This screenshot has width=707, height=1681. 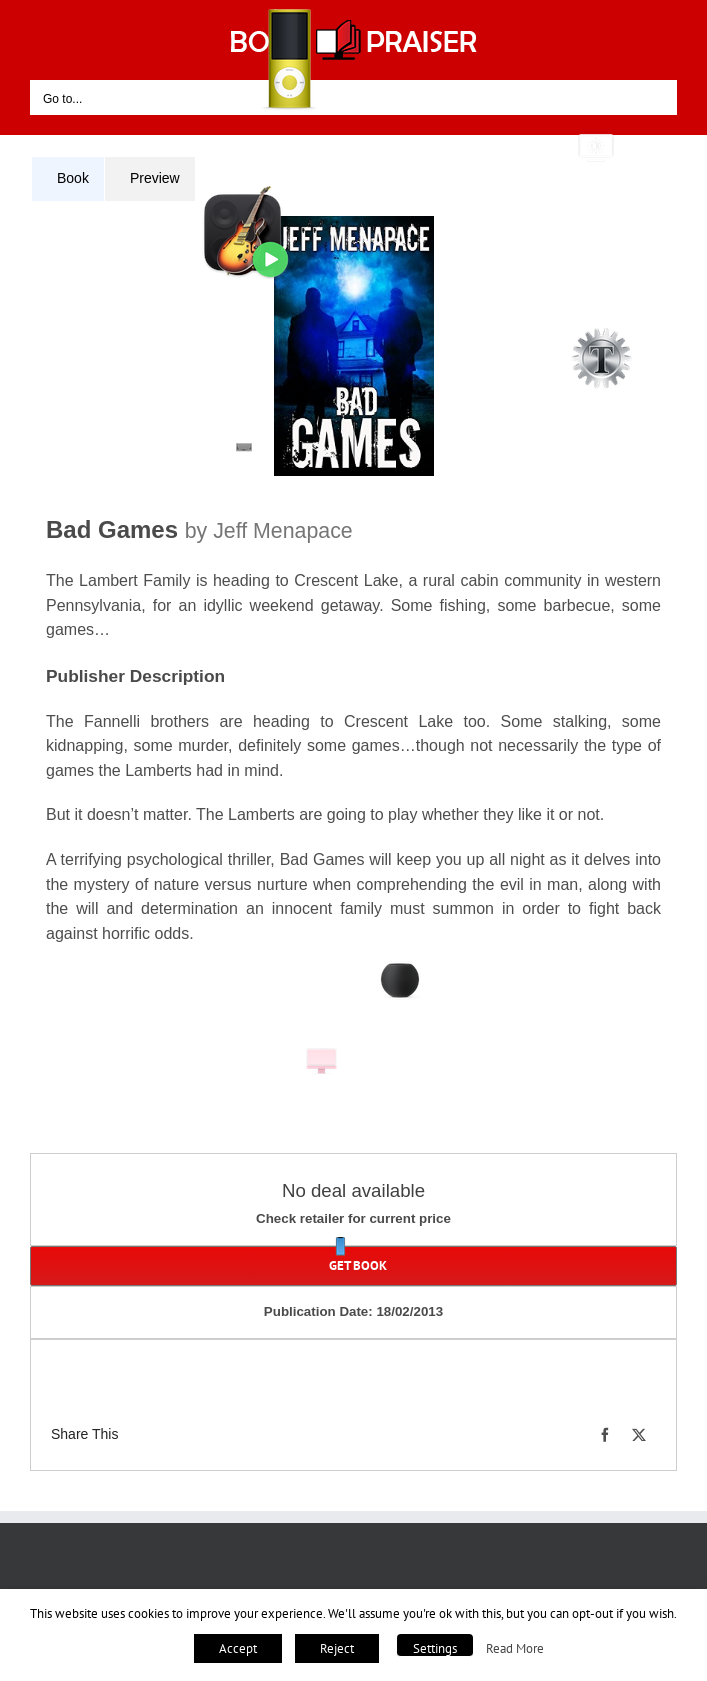 What do you see at coordinates (601, 358) in the screenshot?
I see `access text behavior settings in iMovie` at bounding box center [601, 358].